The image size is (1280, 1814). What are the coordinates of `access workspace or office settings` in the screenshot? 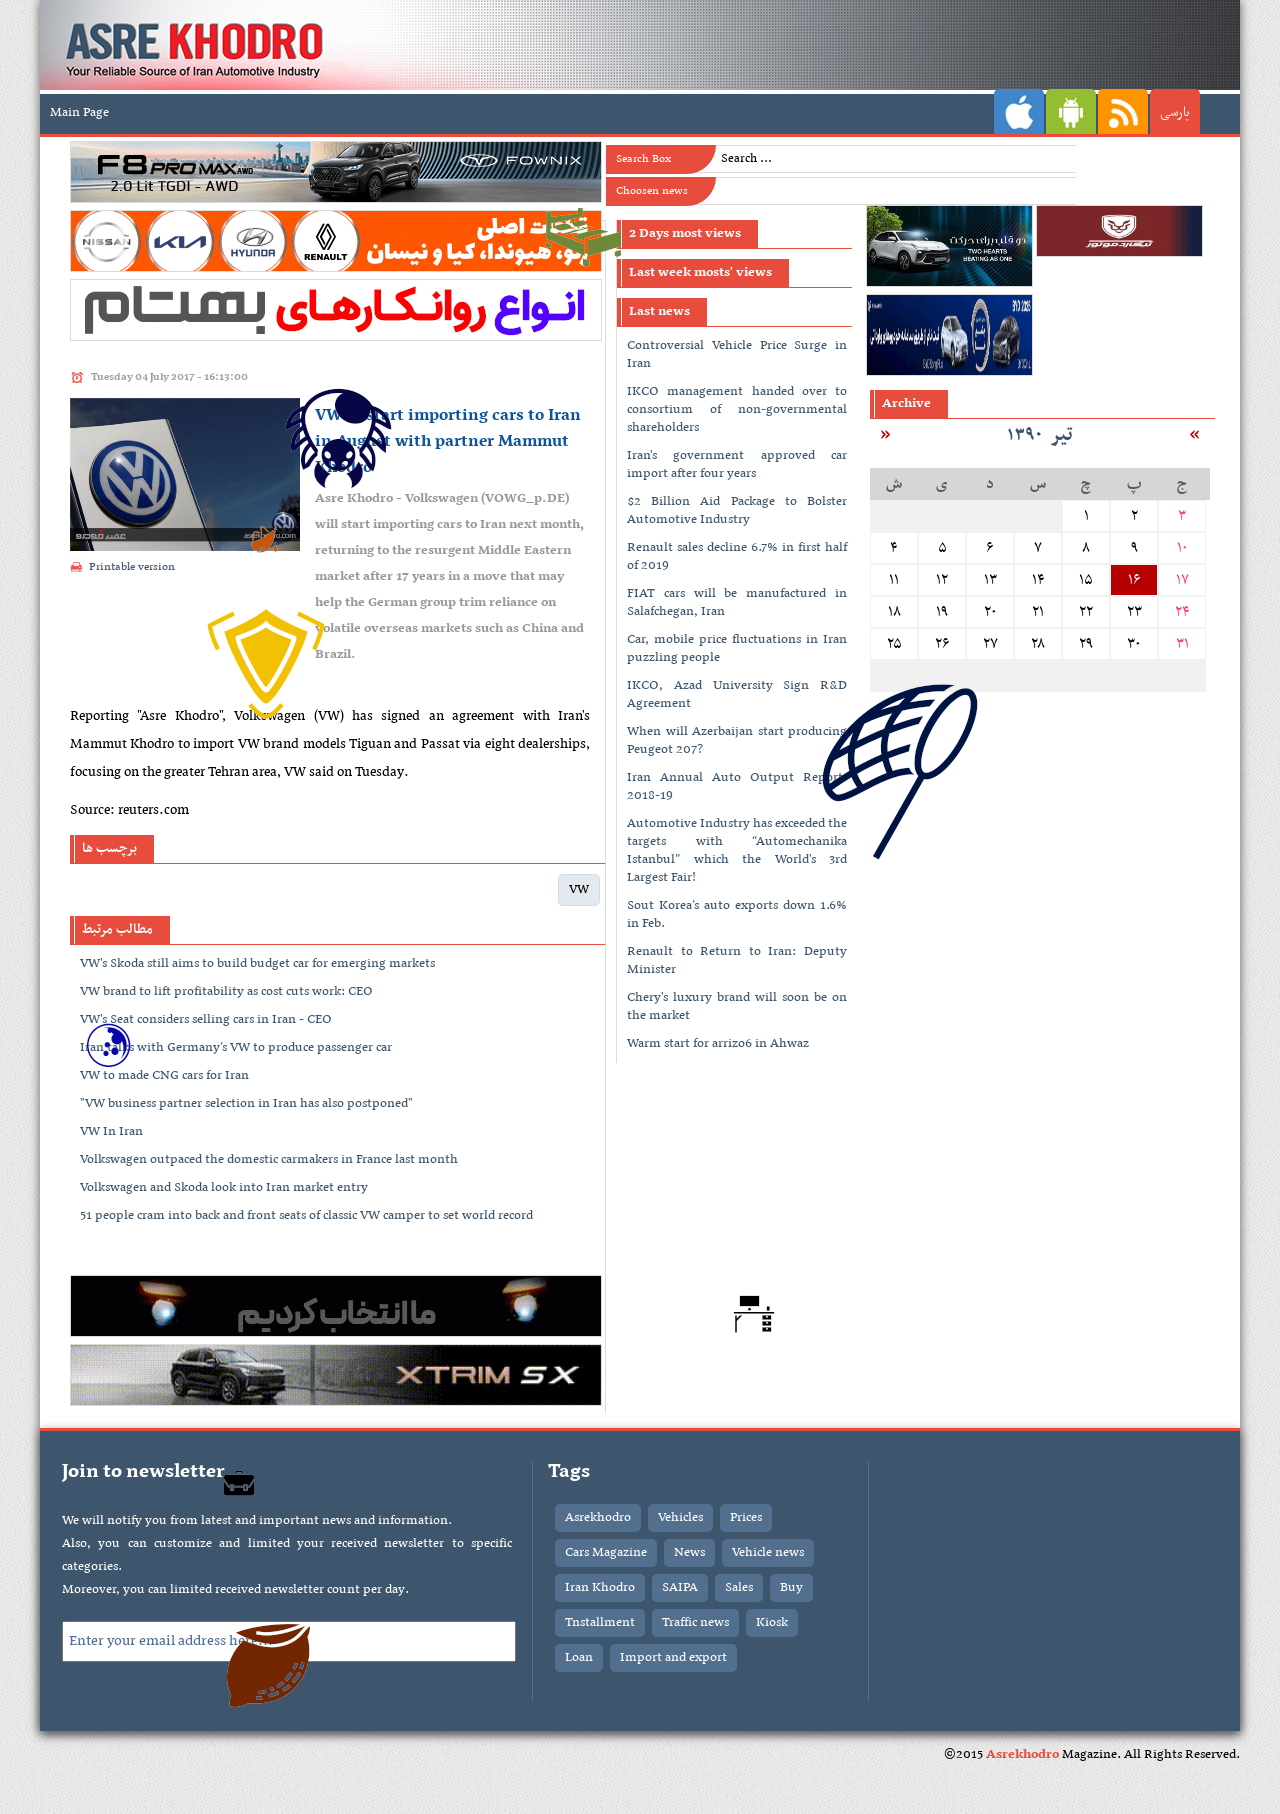 It's located at (754, 1310).